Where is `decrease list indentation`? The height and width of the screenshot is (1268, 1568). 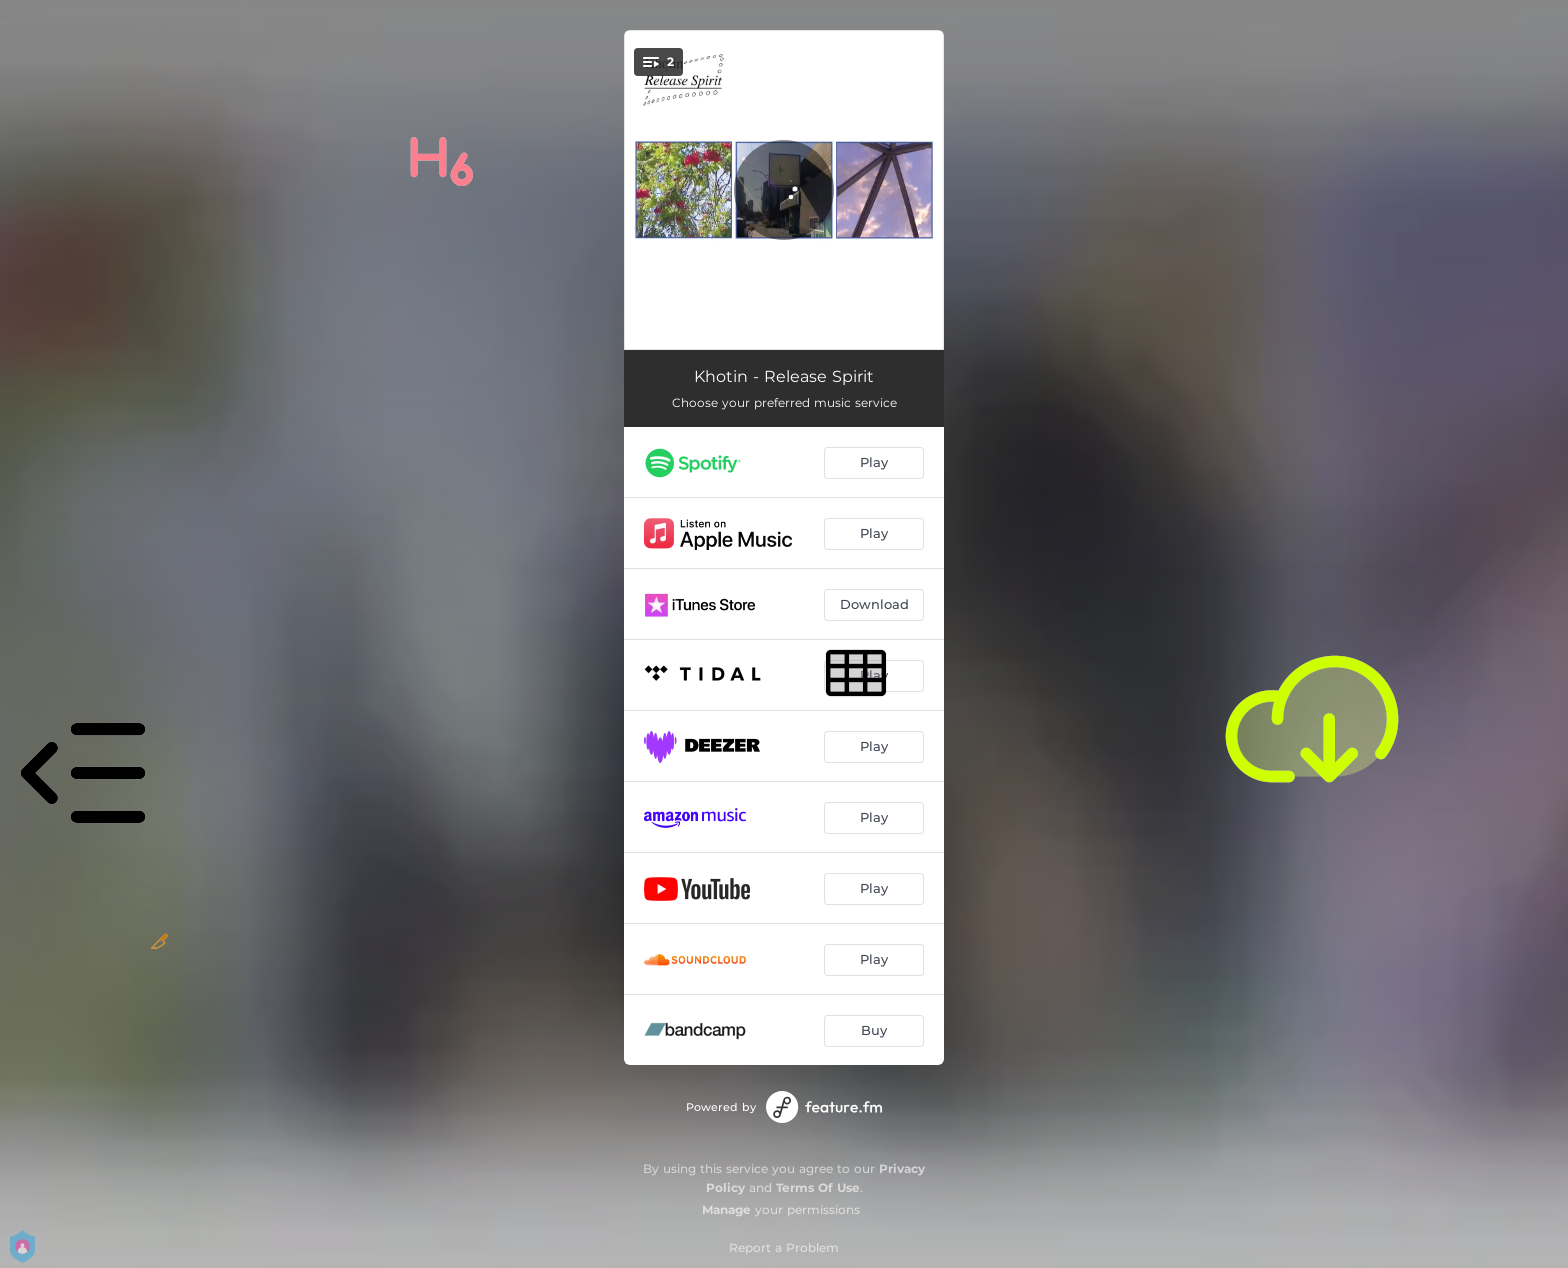 decrease list indentation is located at coordinates (83, 773).